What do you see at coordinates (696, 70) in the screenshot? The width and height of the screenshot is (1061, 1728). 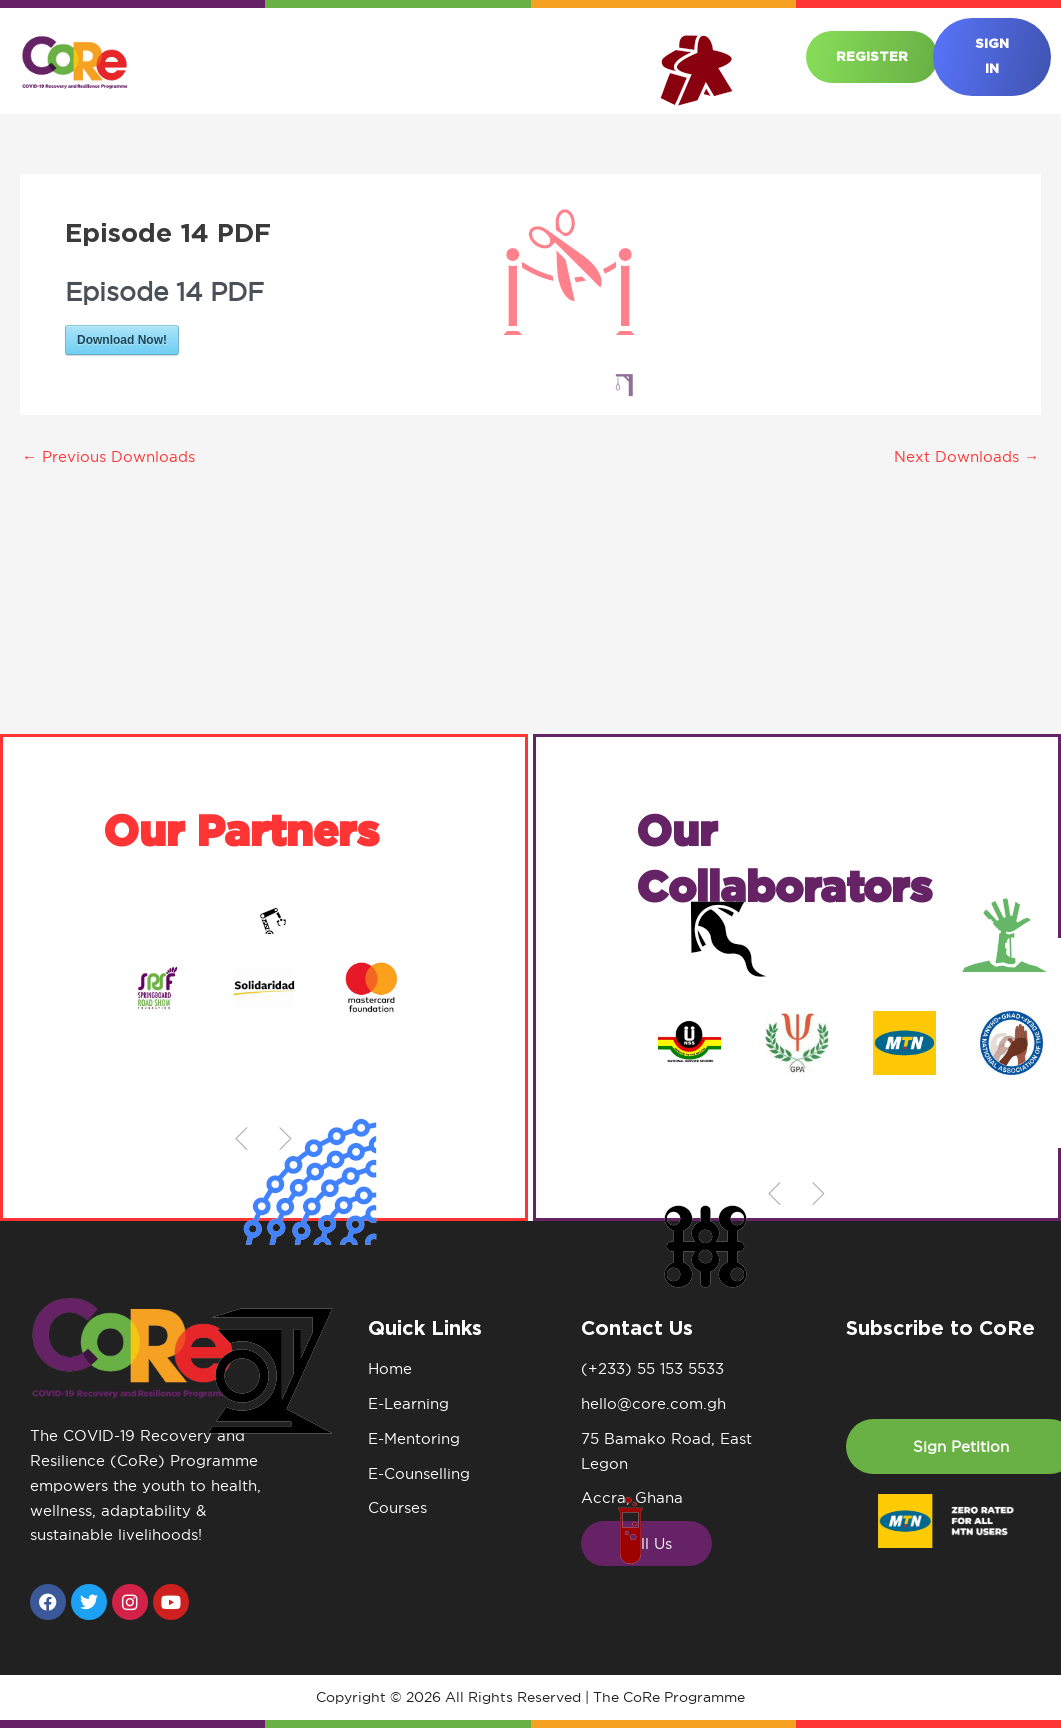 I see `access board game or tabletop gaming features` at bounding box center [696, 70].